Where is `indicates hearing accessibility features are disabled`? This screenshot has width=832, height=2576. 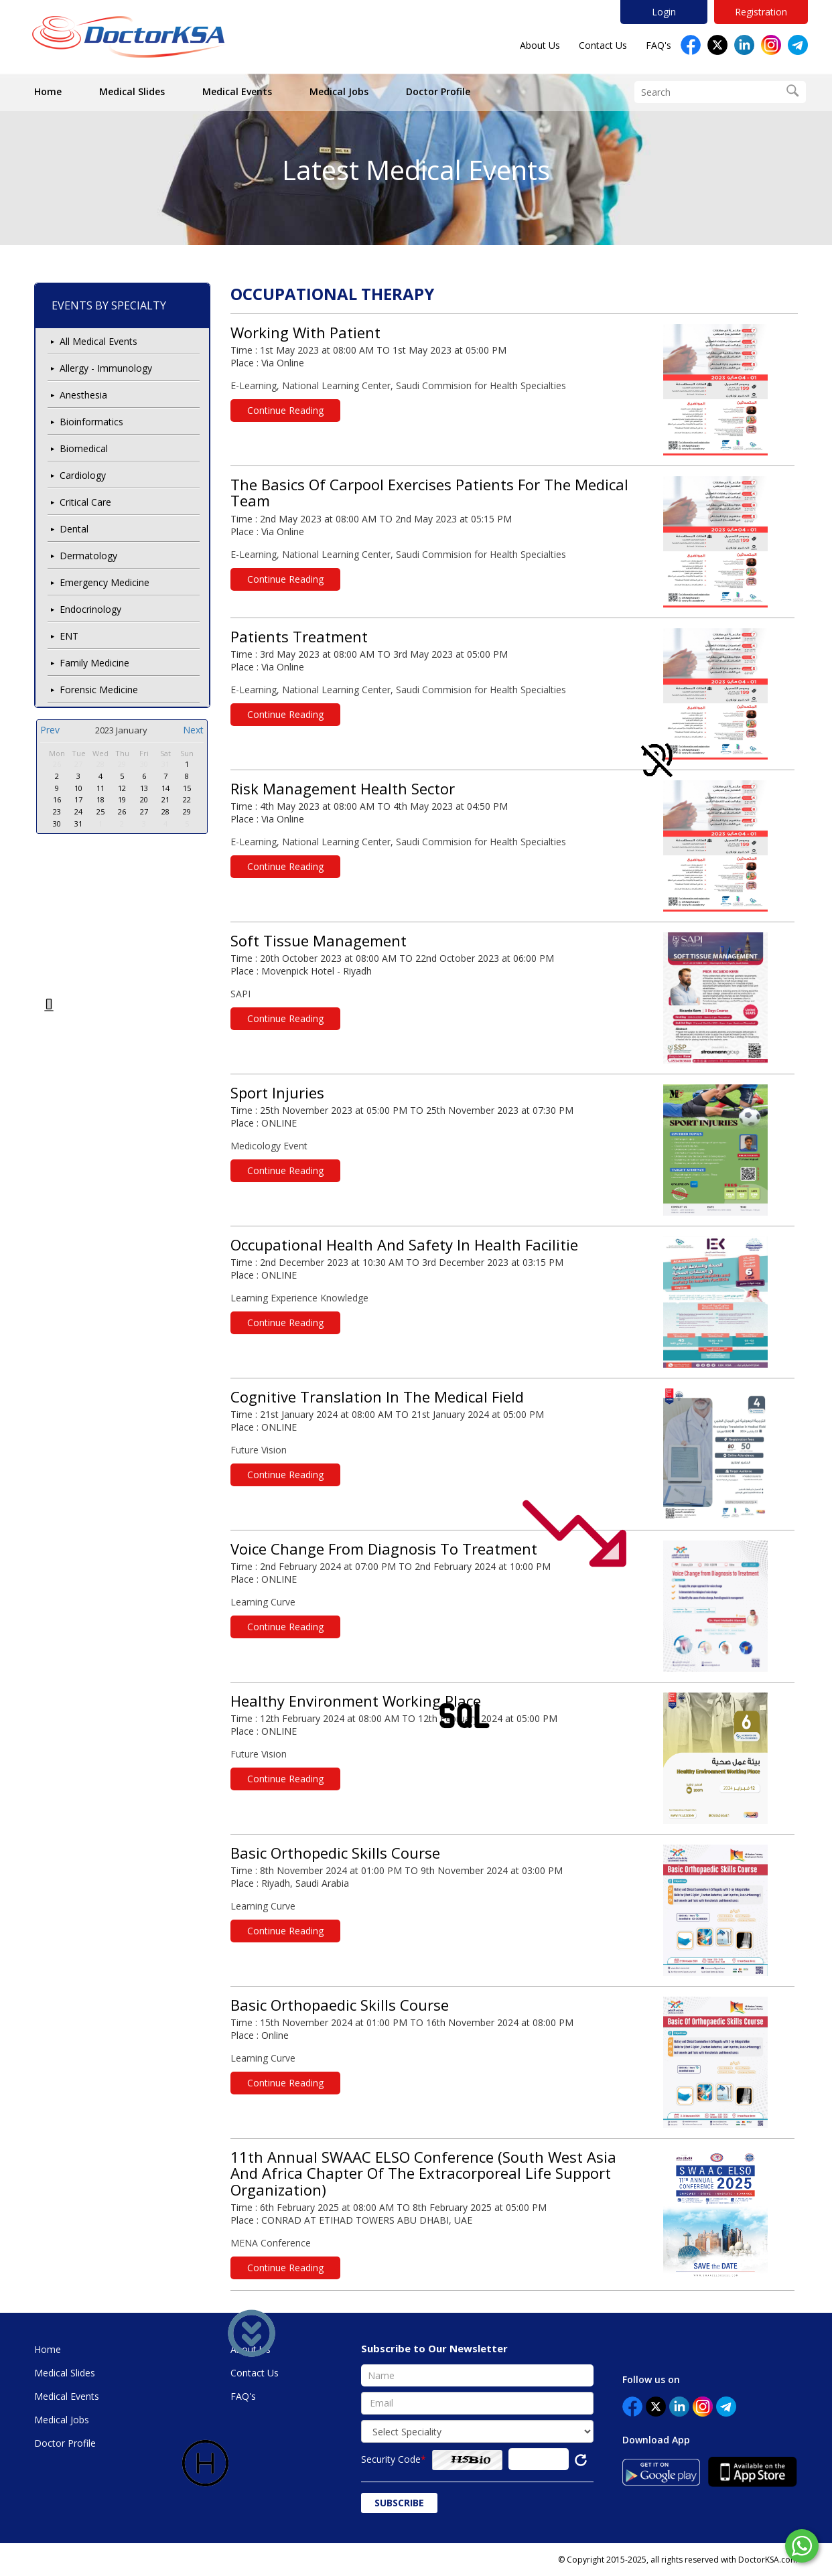 indicates hearing accessibility features are disabled is located at coordinates (658, 760).